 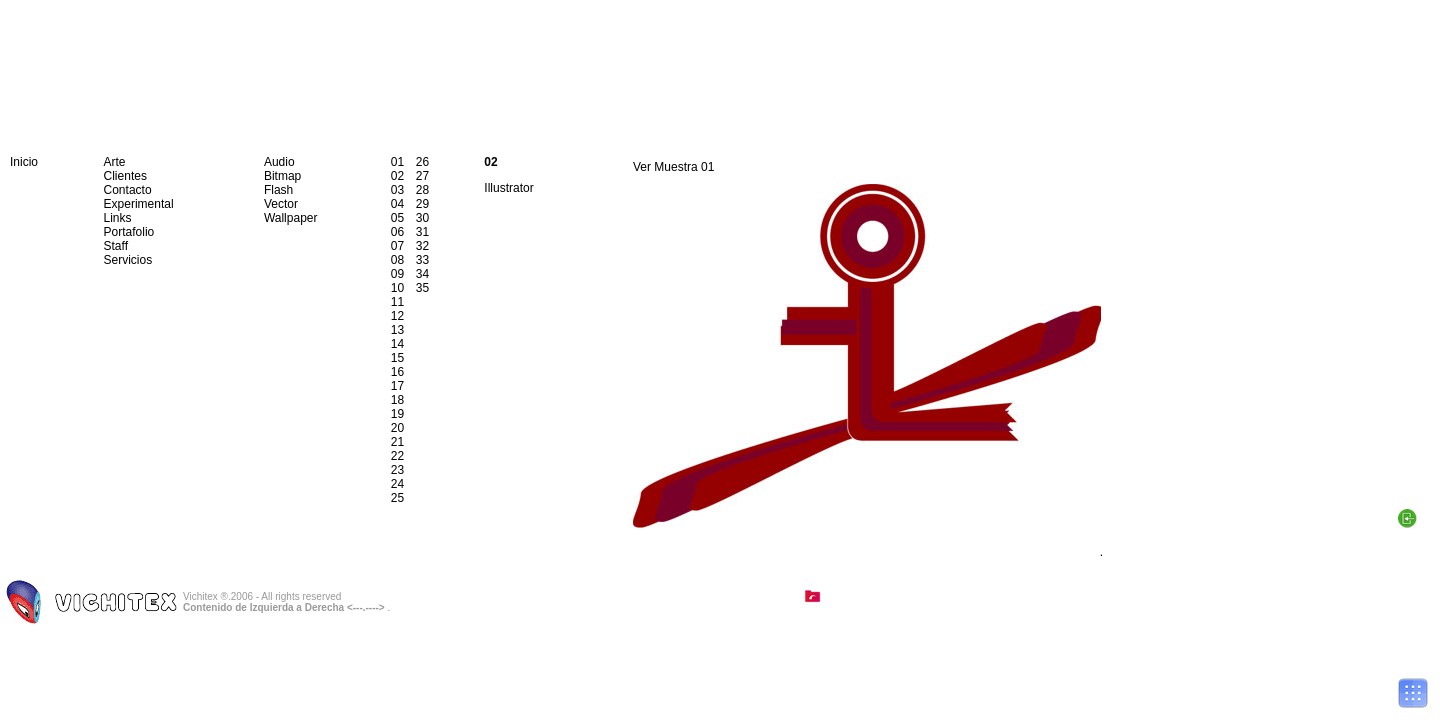 I want to click on log out of the current session, so click(x=1407, y=518).